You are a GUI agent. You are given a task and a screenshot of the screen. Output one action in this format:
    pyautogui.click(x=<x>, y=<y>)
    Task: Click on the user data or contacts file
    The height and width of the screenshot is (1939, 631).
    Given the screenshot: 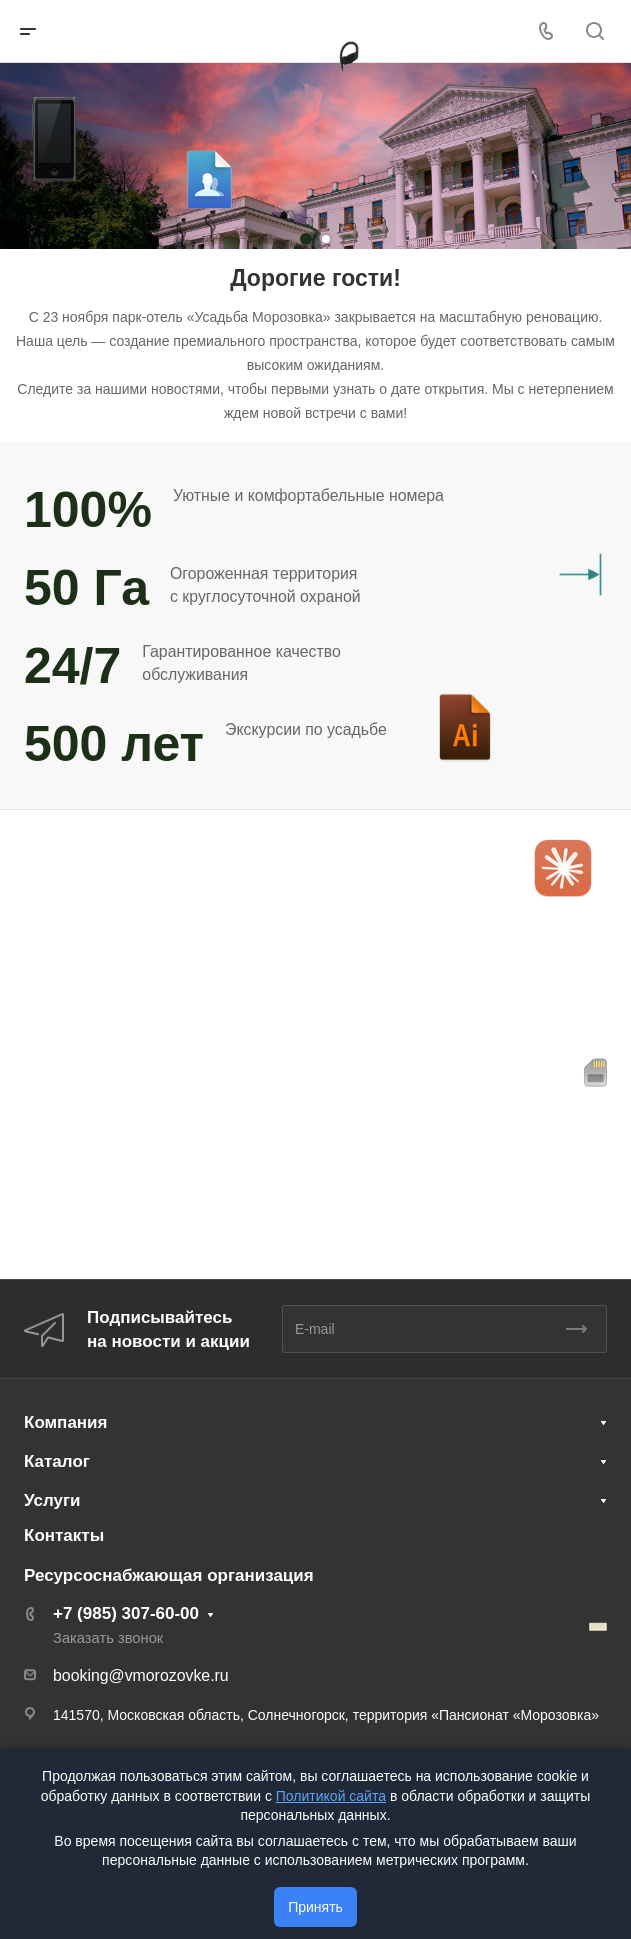 What is the action you would take?
    pyautogui.click(x=209, y=179)
    